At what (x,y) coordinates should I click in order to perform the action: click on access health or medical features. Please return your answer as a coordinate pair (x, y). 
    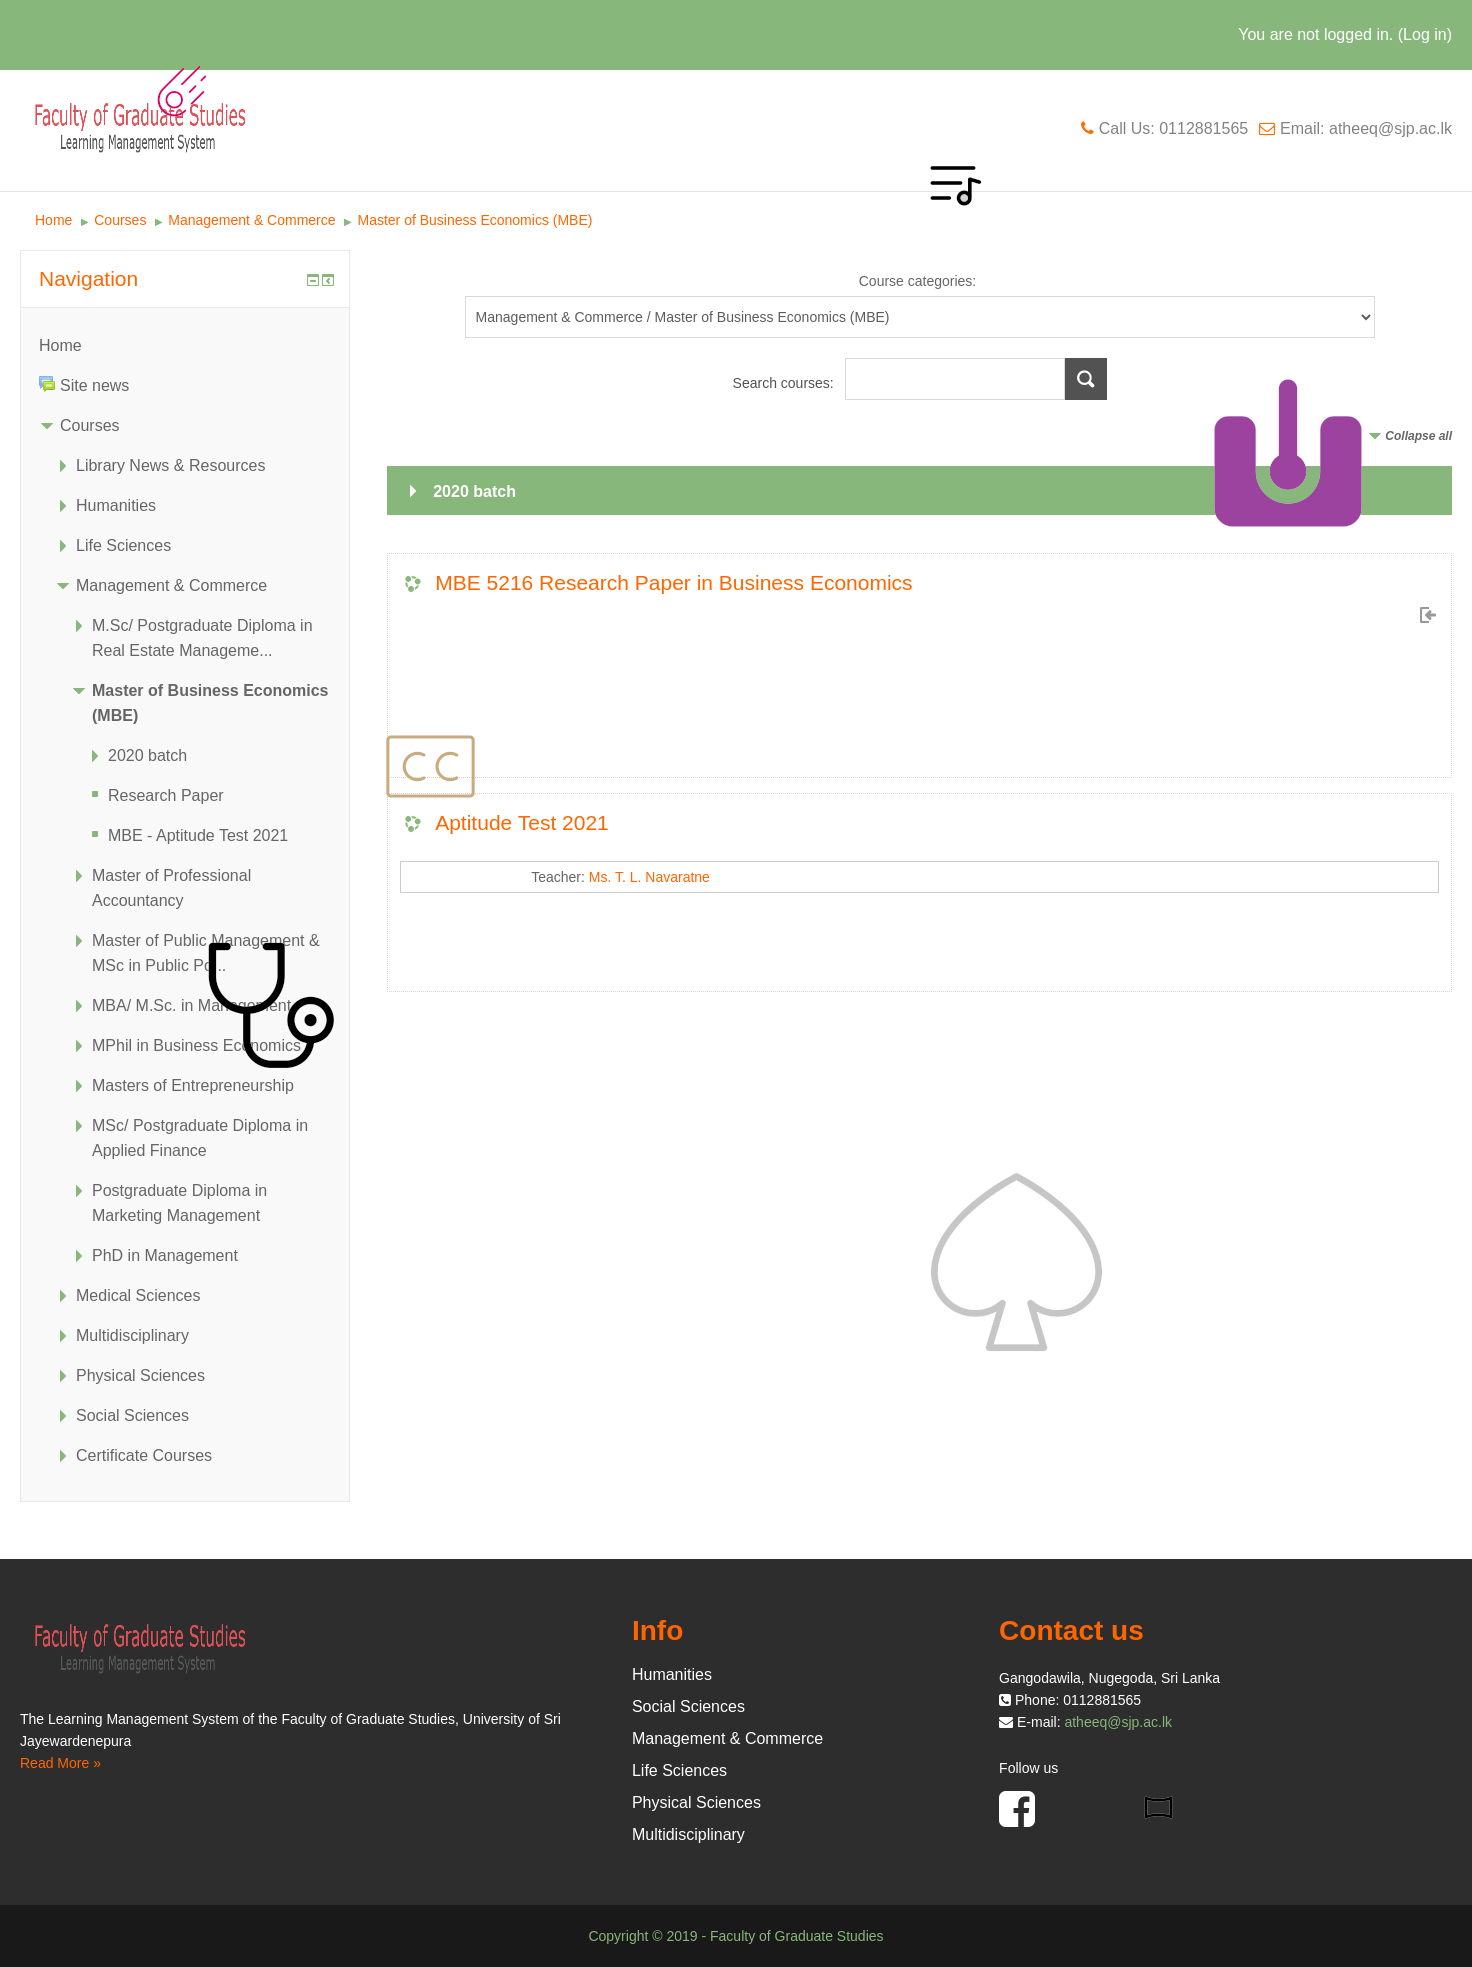
    Looking at the image, I should click on (261, 1000).